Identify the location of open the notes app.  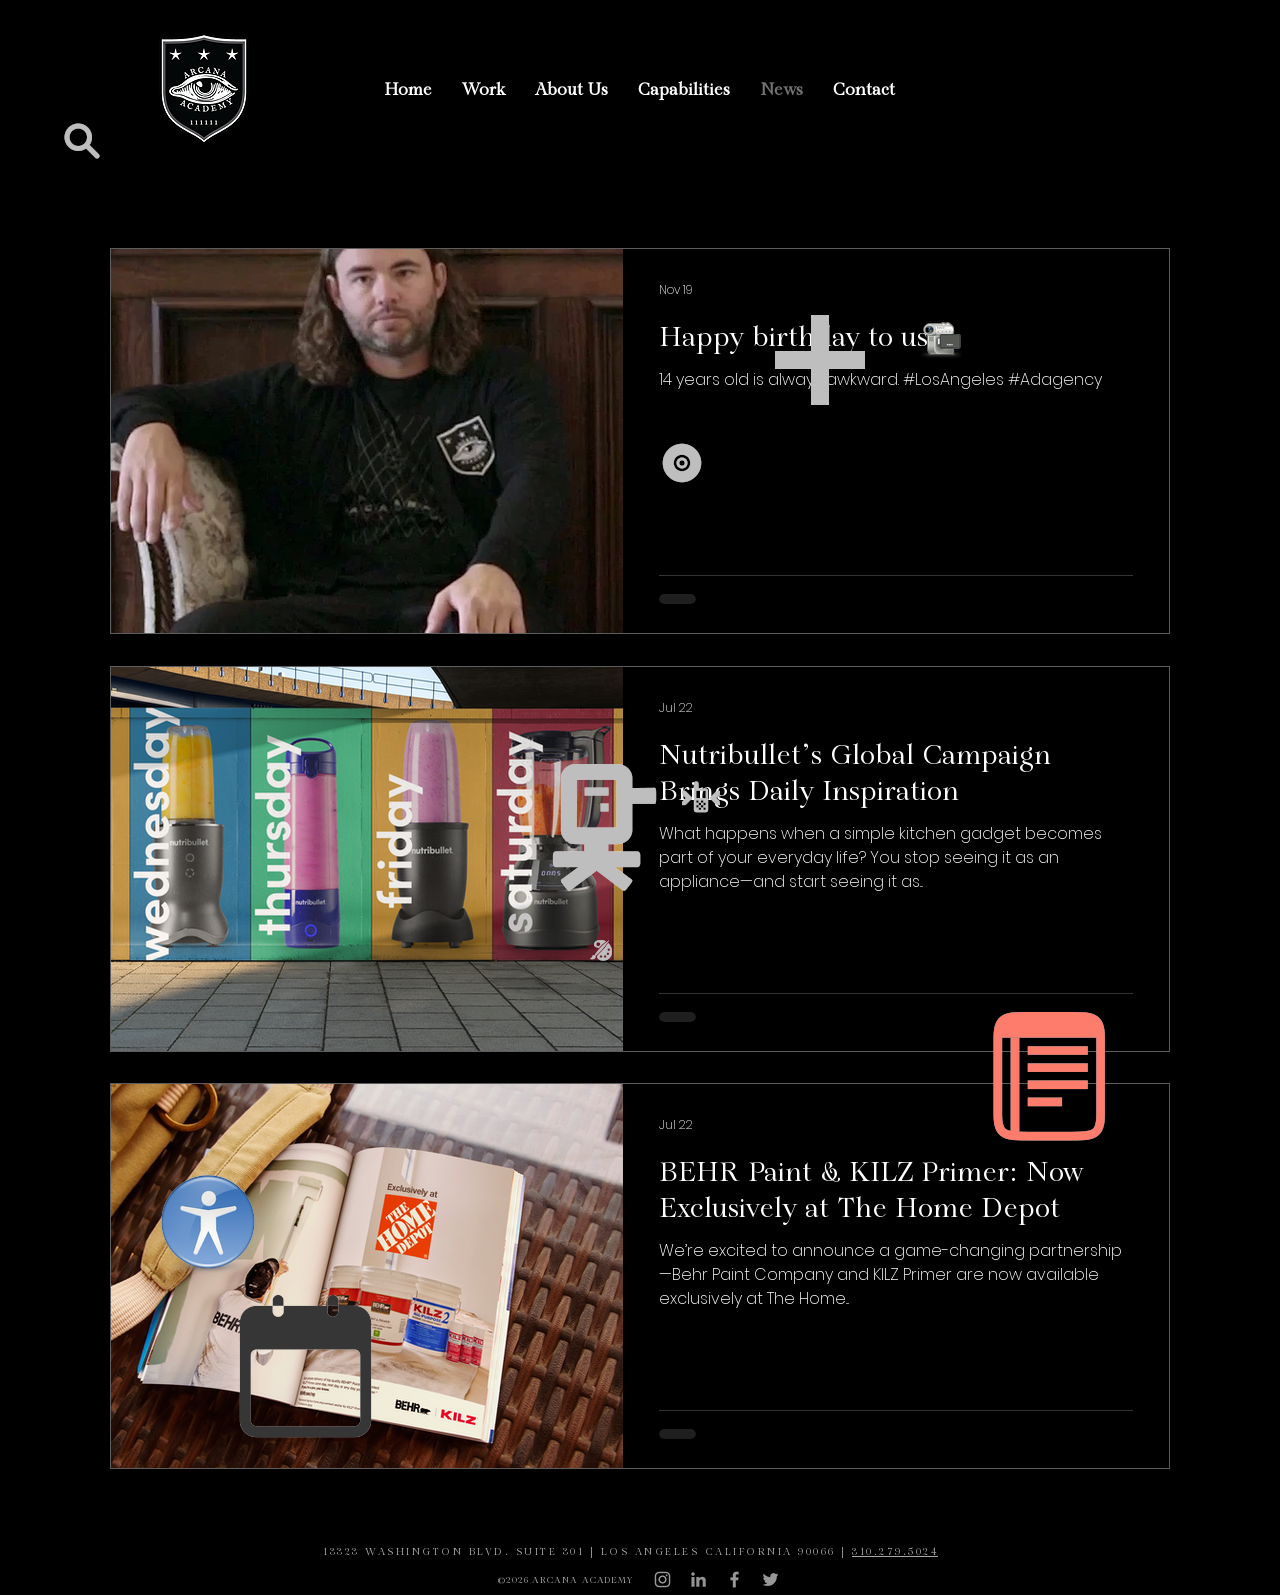
(1053, 1080).